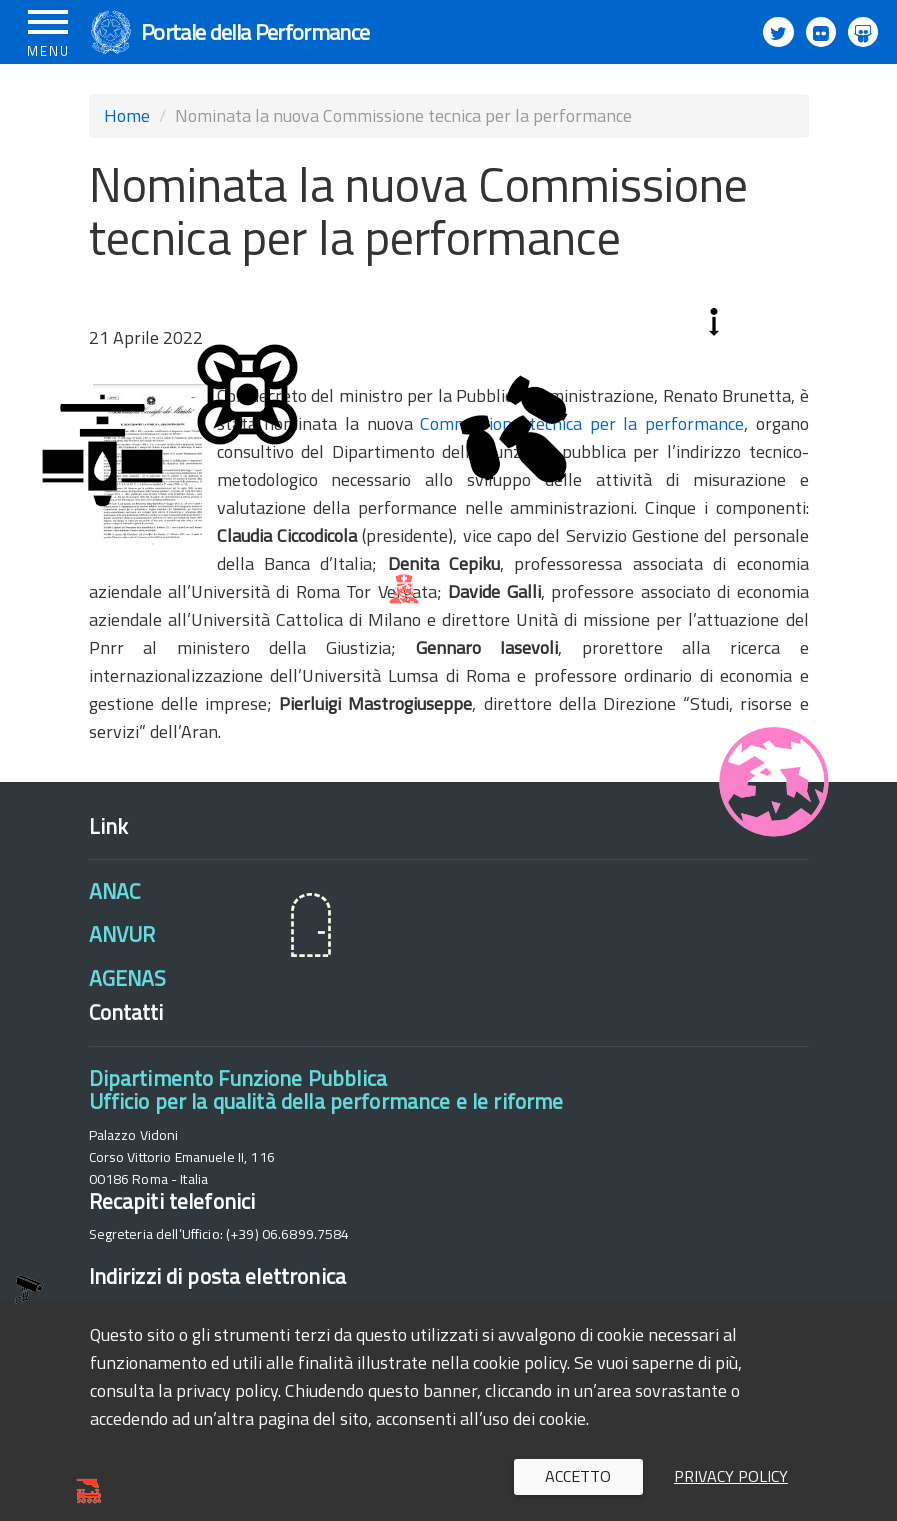 This screenshot has width=897, height=1521. What do you see at coordinates (102, 450) in the screenshot?
I see `adjust water or gas flow settings` at bounding box center [102, 450].